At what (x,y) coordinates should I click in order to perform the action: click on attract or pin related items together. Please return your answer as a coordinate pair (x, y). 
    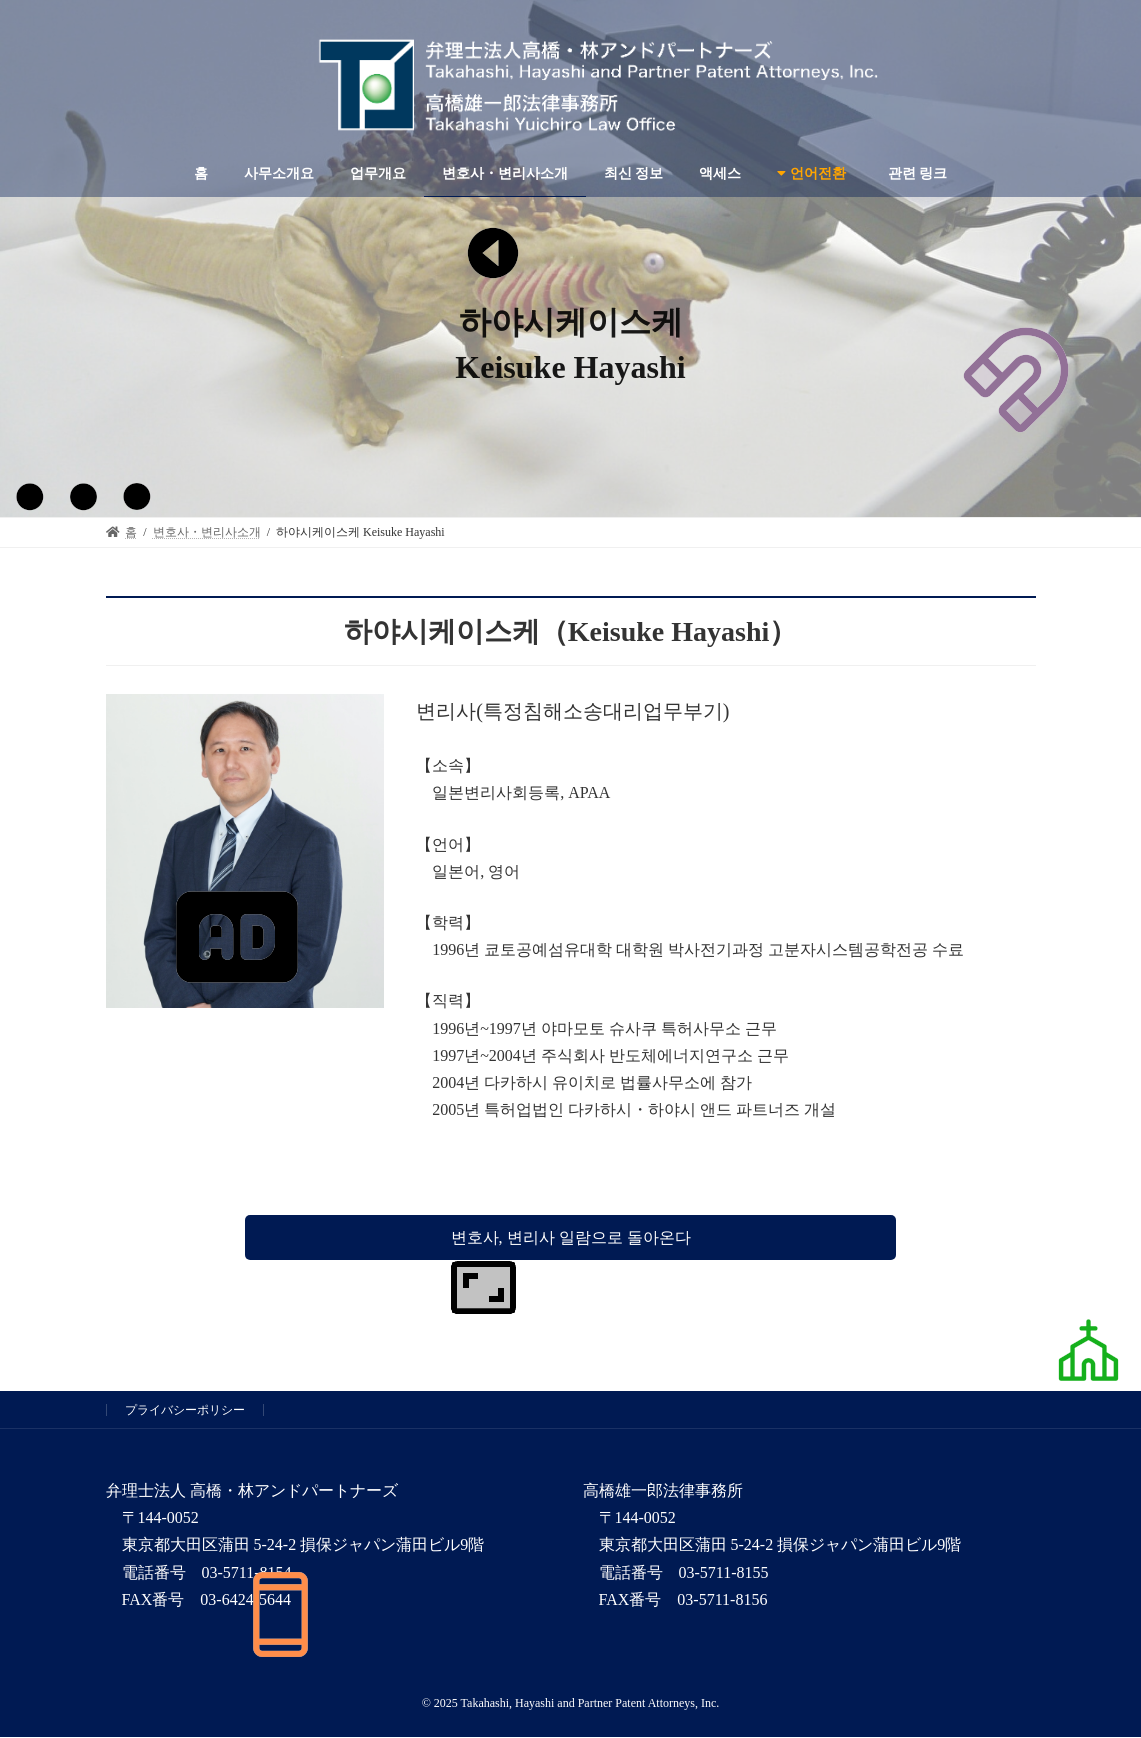
    Looking at the image, I should click on (1018, 378).